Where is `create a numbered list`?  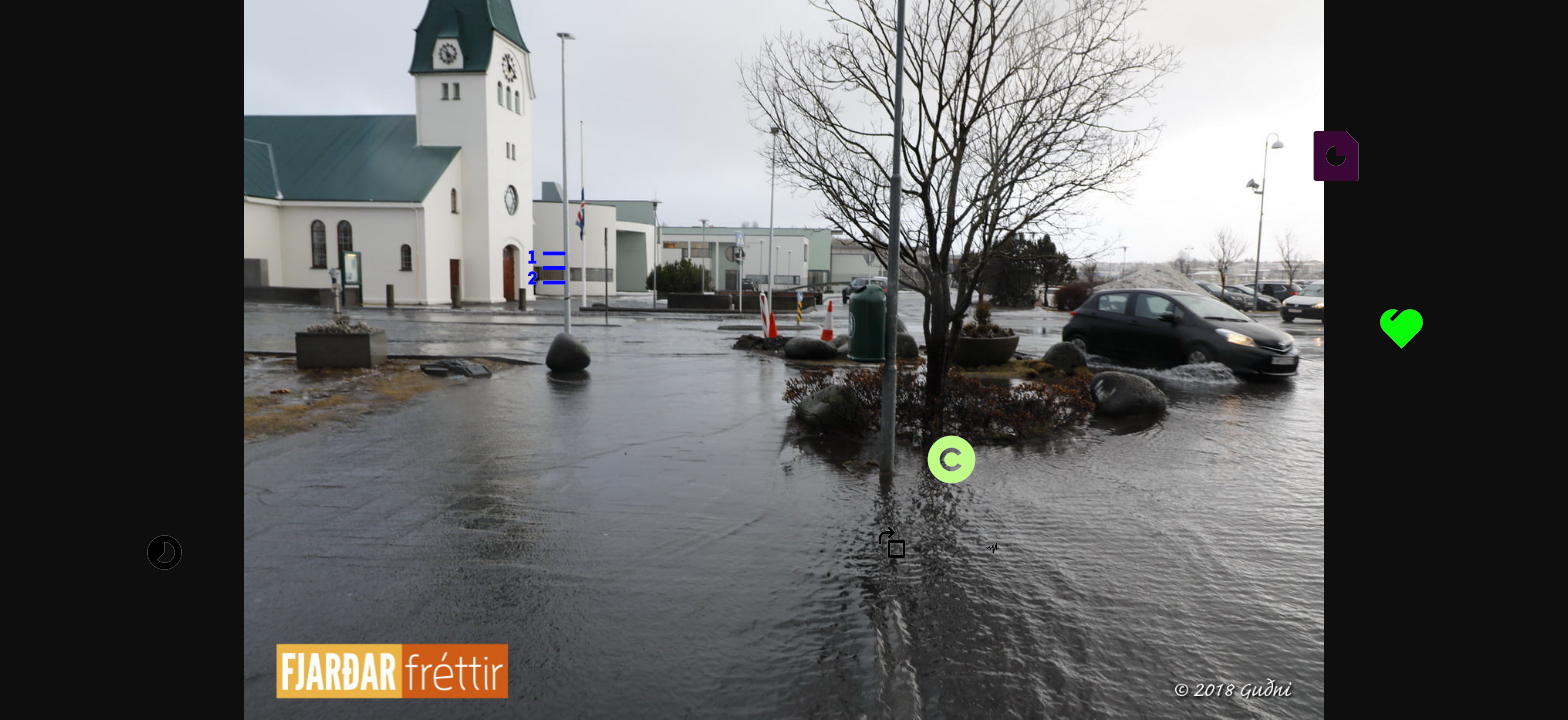 create a numbered list is located at coordinates (547, 268).